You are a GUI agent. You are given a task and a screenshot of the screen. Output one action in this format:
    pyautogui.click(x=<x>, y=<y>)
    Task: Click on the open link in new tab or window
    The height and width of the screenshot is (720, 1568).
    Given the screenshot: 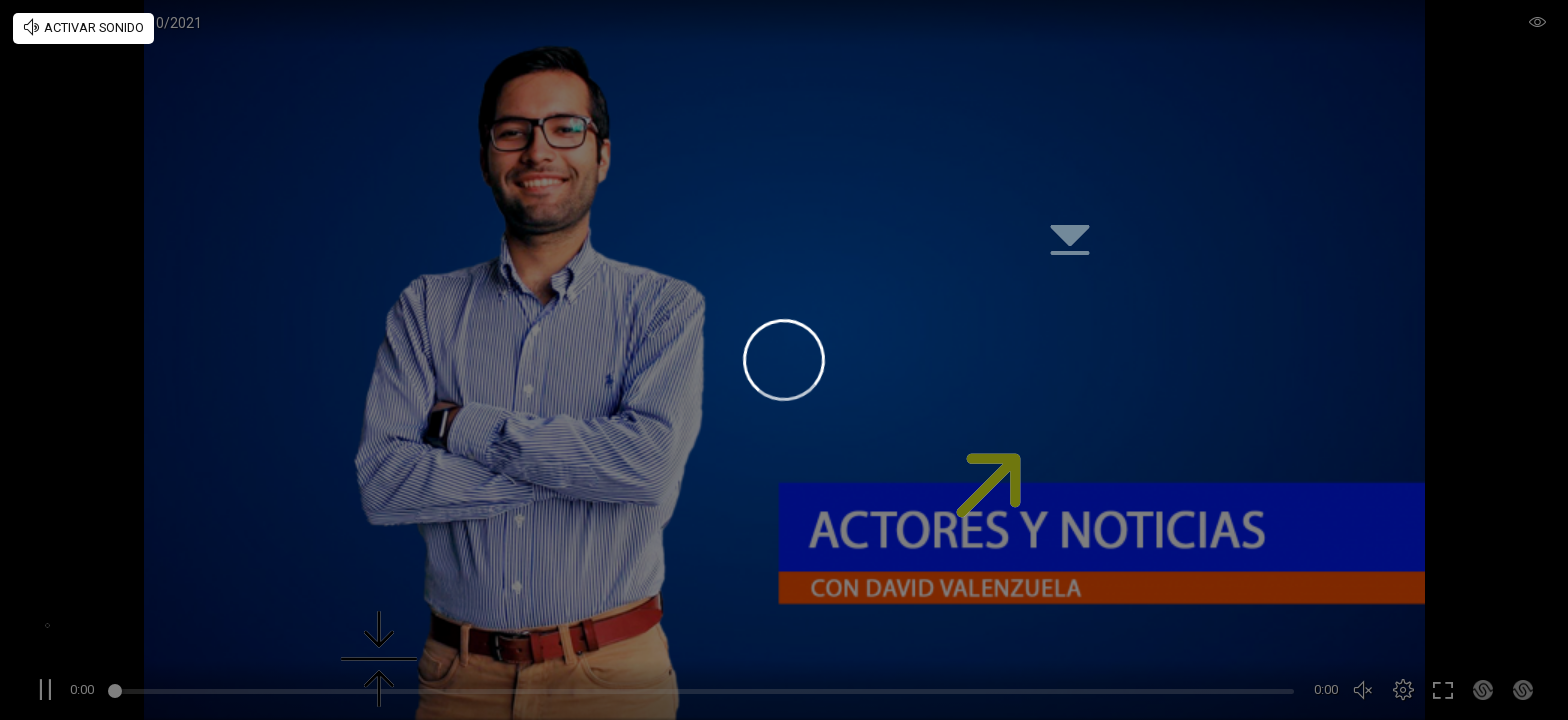 What is the action you would take?
    pyautogui.click(x=988, y=485)
    